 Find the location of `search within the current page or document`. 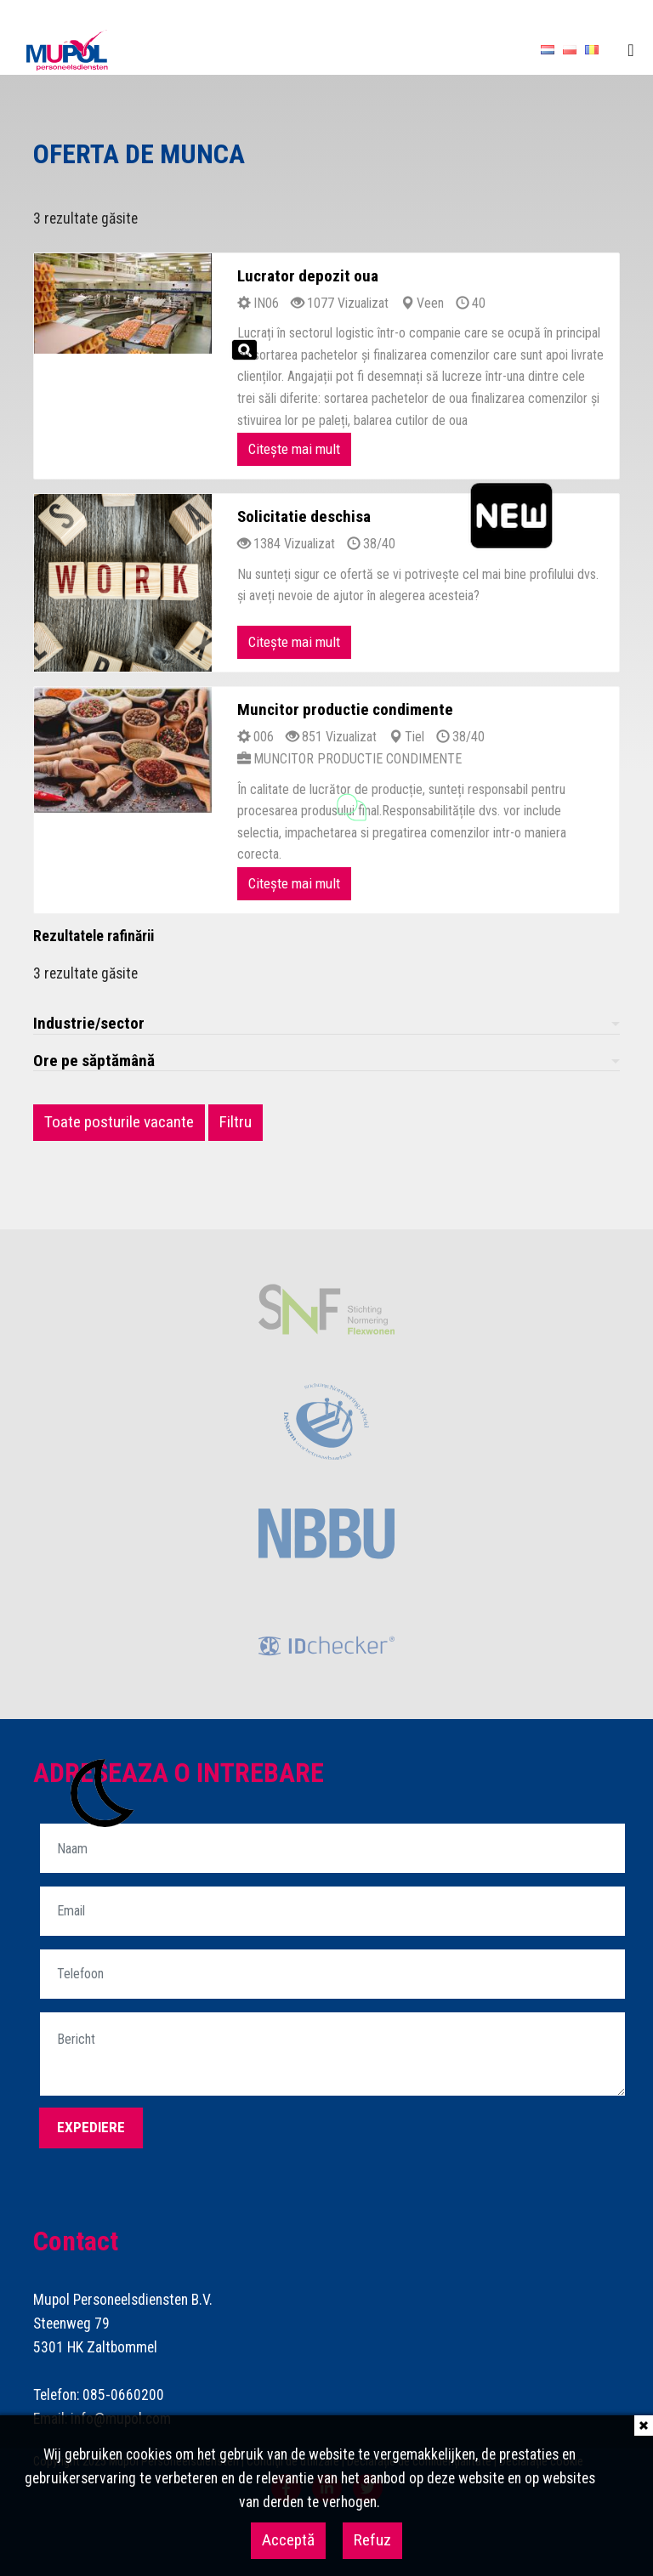

search within the current page or document is located at coordinates (244, 349).